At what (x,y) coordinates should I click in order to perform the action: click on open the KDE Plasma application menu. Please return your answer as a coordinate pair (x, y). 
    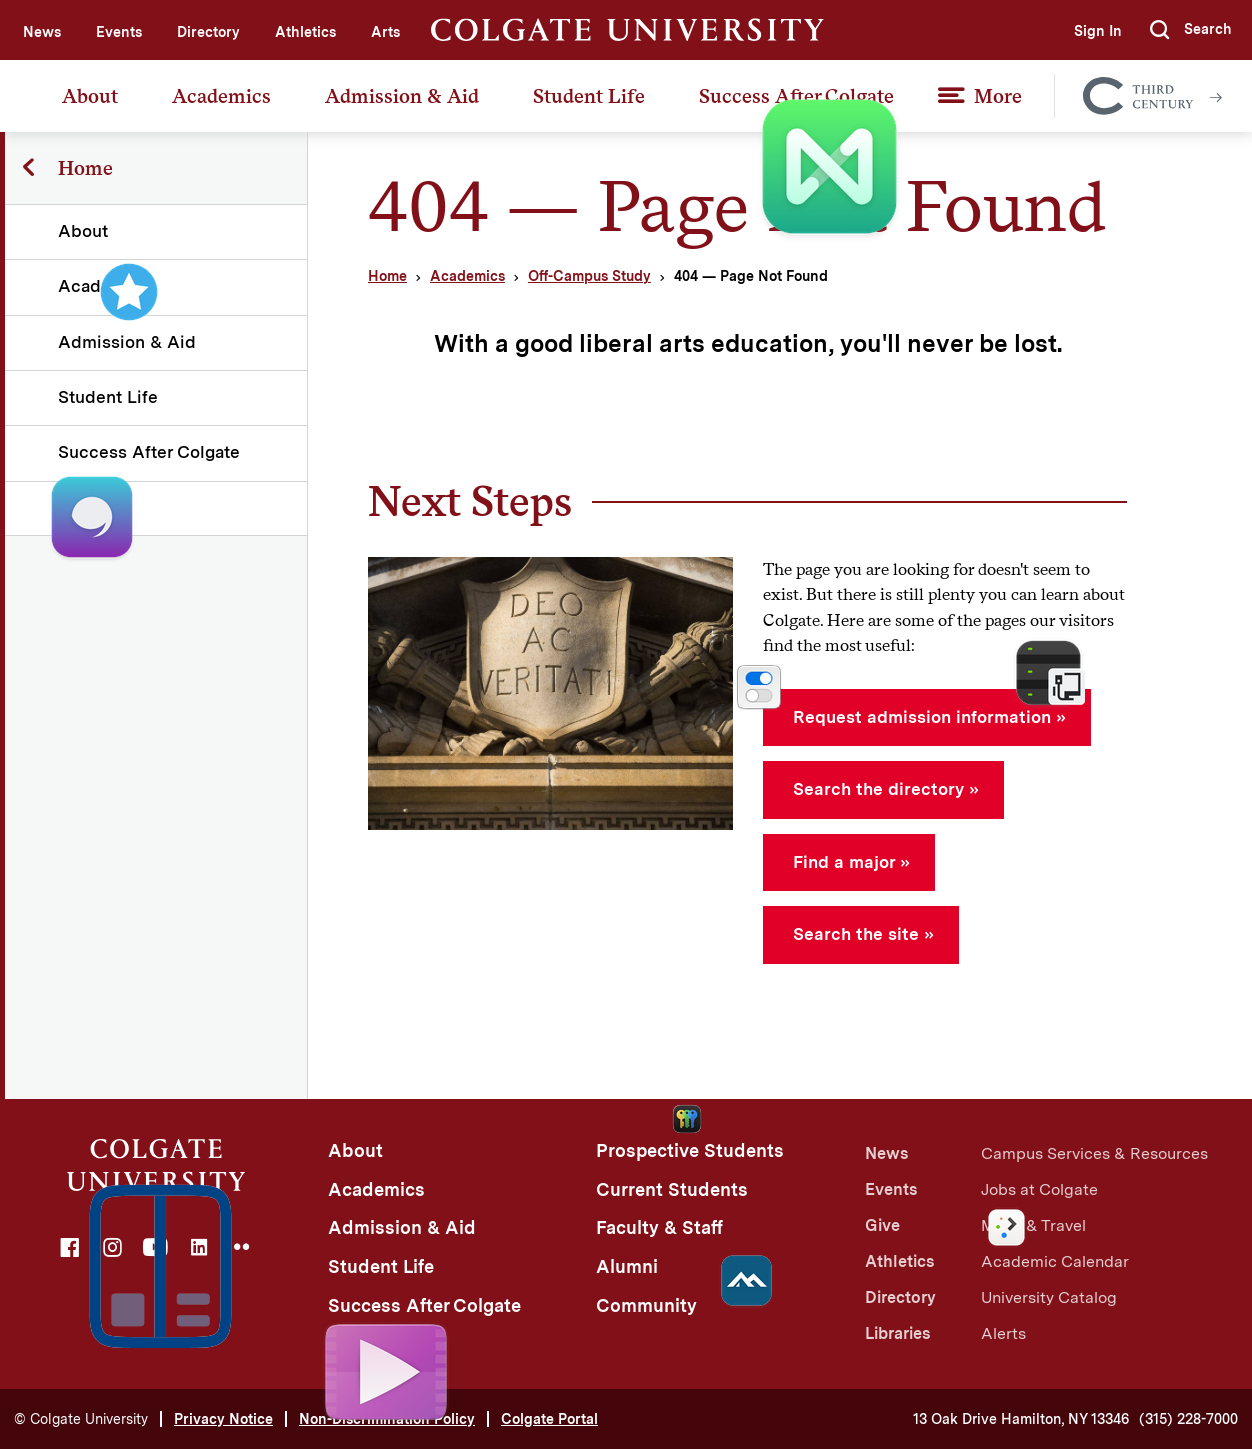
    Looking at the image, I should click on (1006, 1227).